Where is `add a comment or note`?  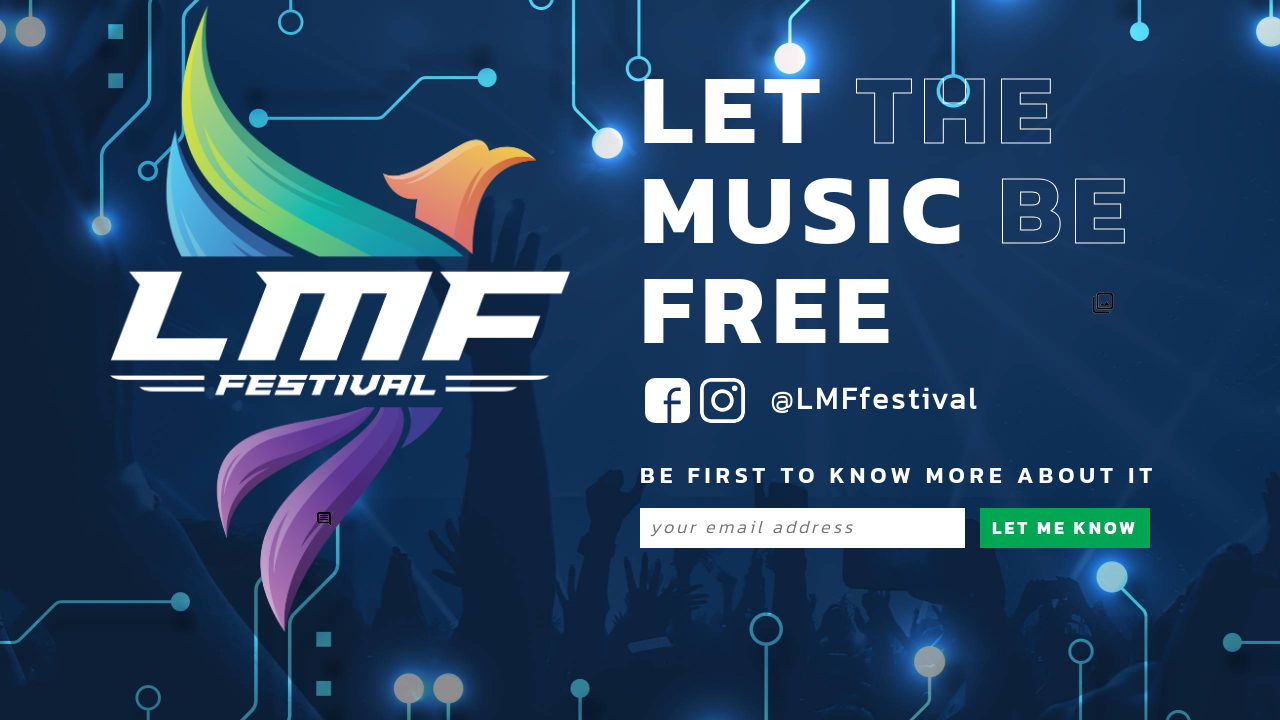 add a comment or note is located at coordinates (324, 519).